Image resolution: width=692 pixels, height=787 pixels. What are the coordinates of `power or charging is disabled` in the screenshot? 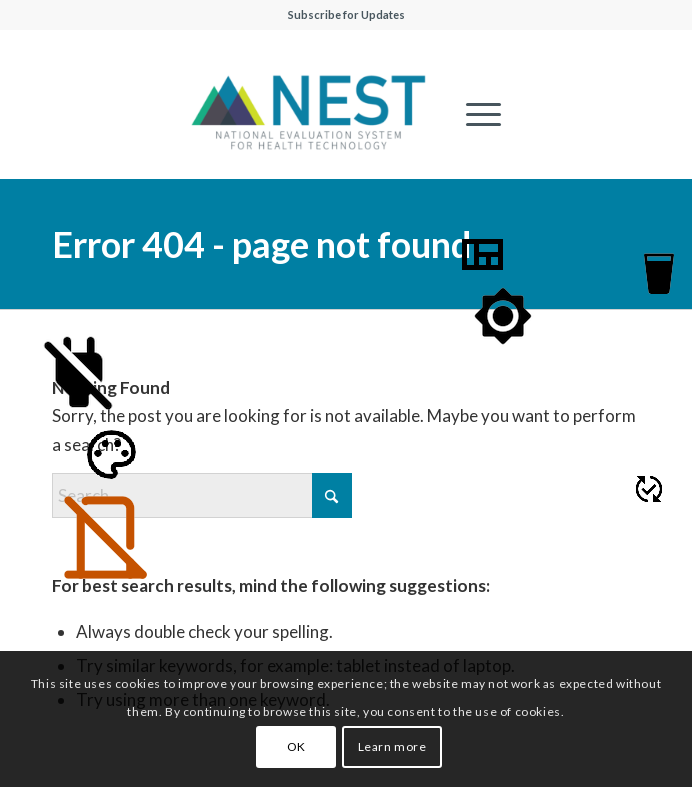 It's located at (79, 372).